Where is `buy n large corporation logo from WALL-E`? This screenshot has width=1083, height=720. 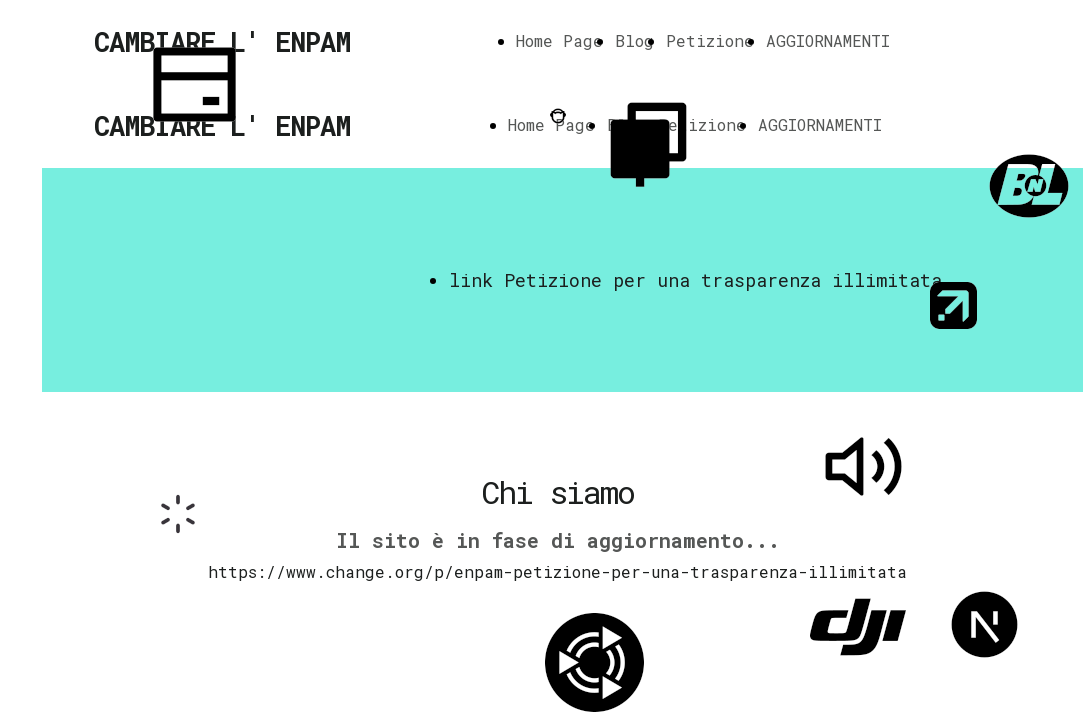
buy n large corporation logo from WALL-E is located at coordinates (1029, 186).